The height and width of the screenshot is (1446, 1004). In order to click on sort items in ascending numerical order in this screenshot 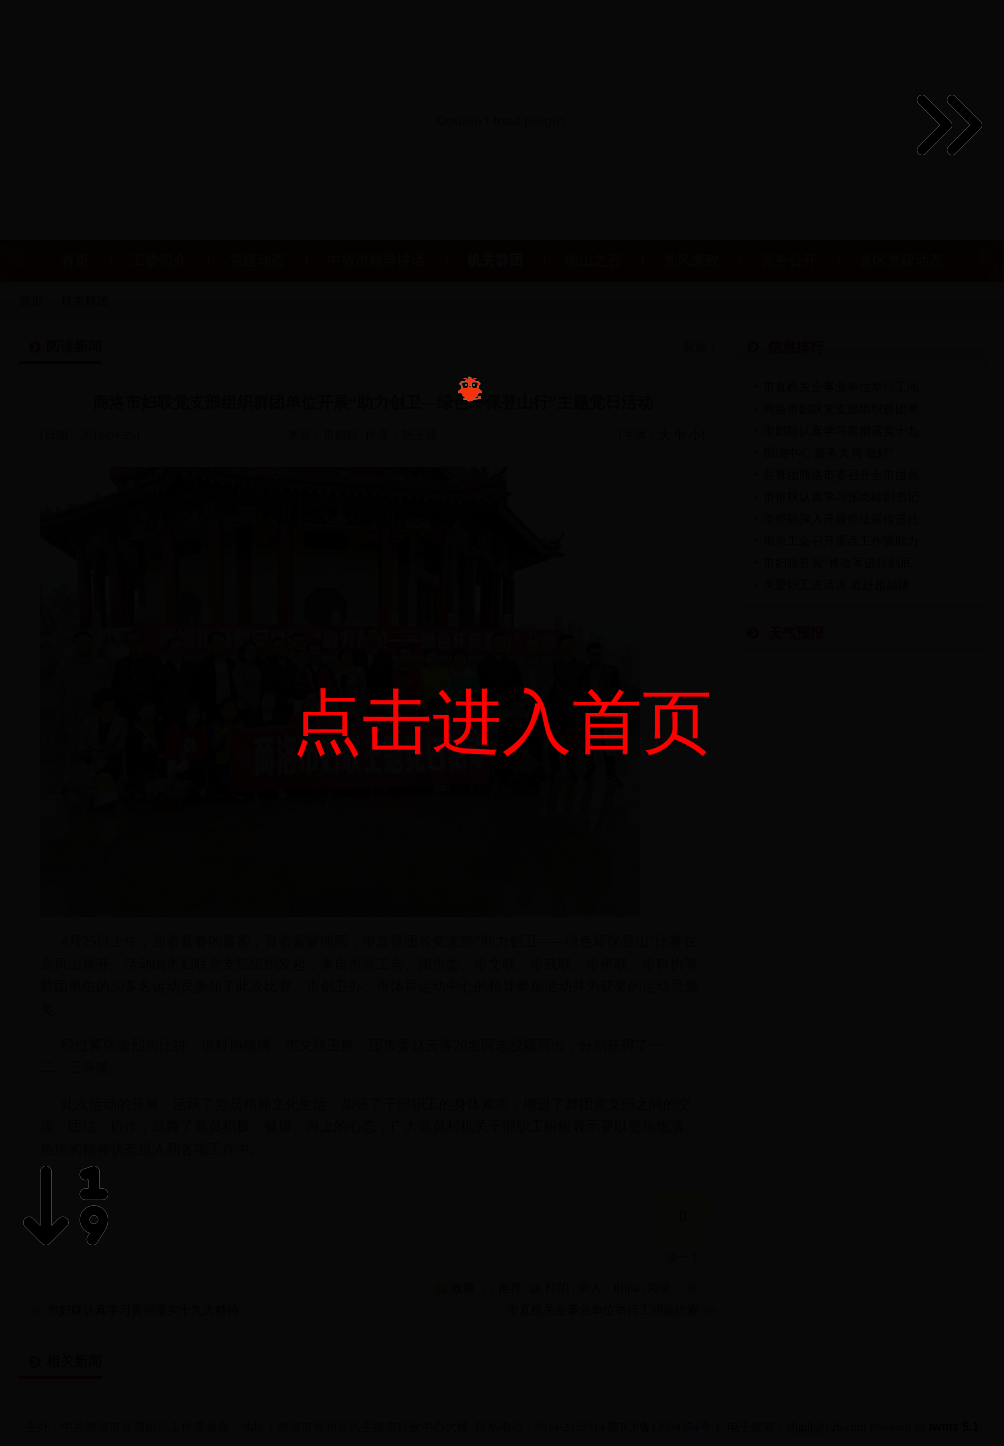, I will do `click(68, 1205)`.